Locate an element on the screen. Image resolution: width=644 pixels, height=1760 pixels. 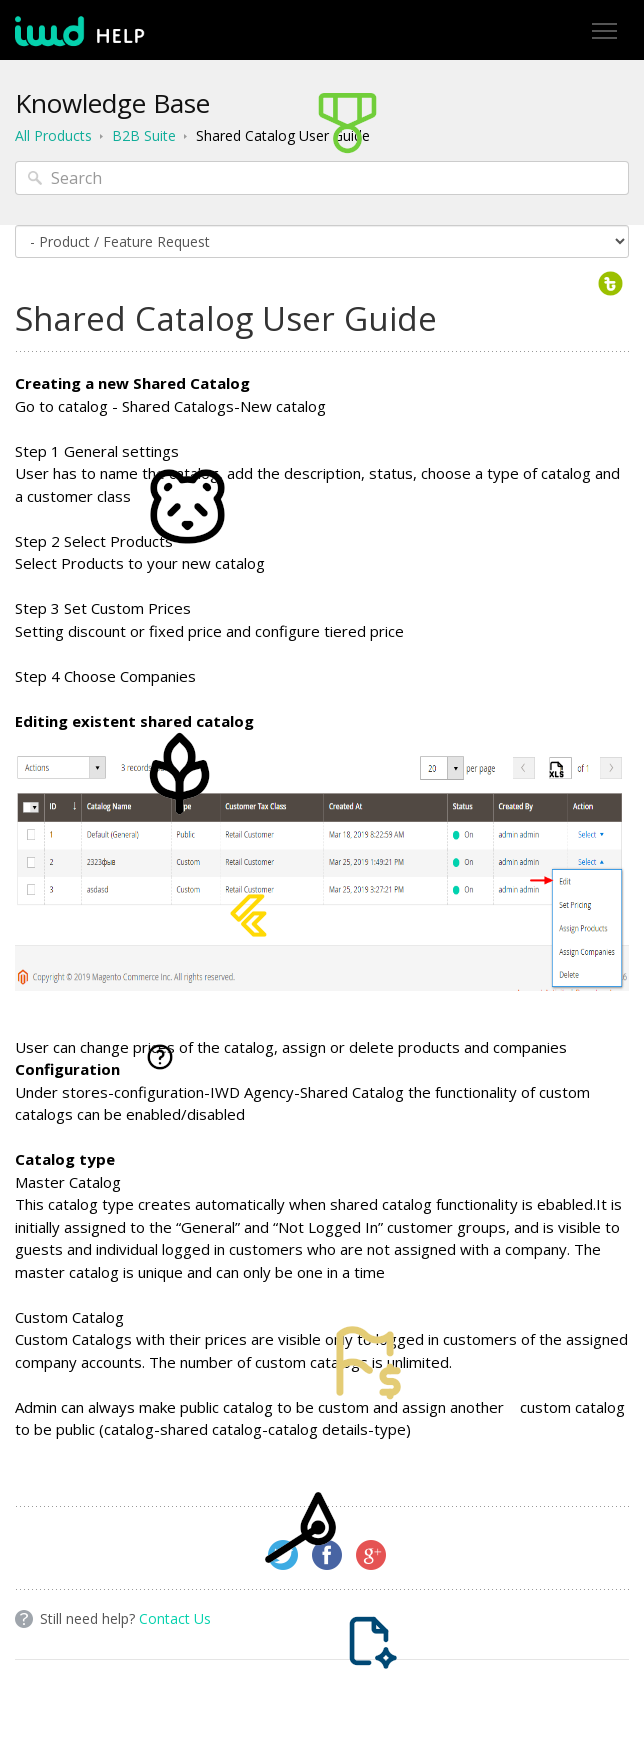
flag a financial transaction or payment is located at coordinates (365, 1360).